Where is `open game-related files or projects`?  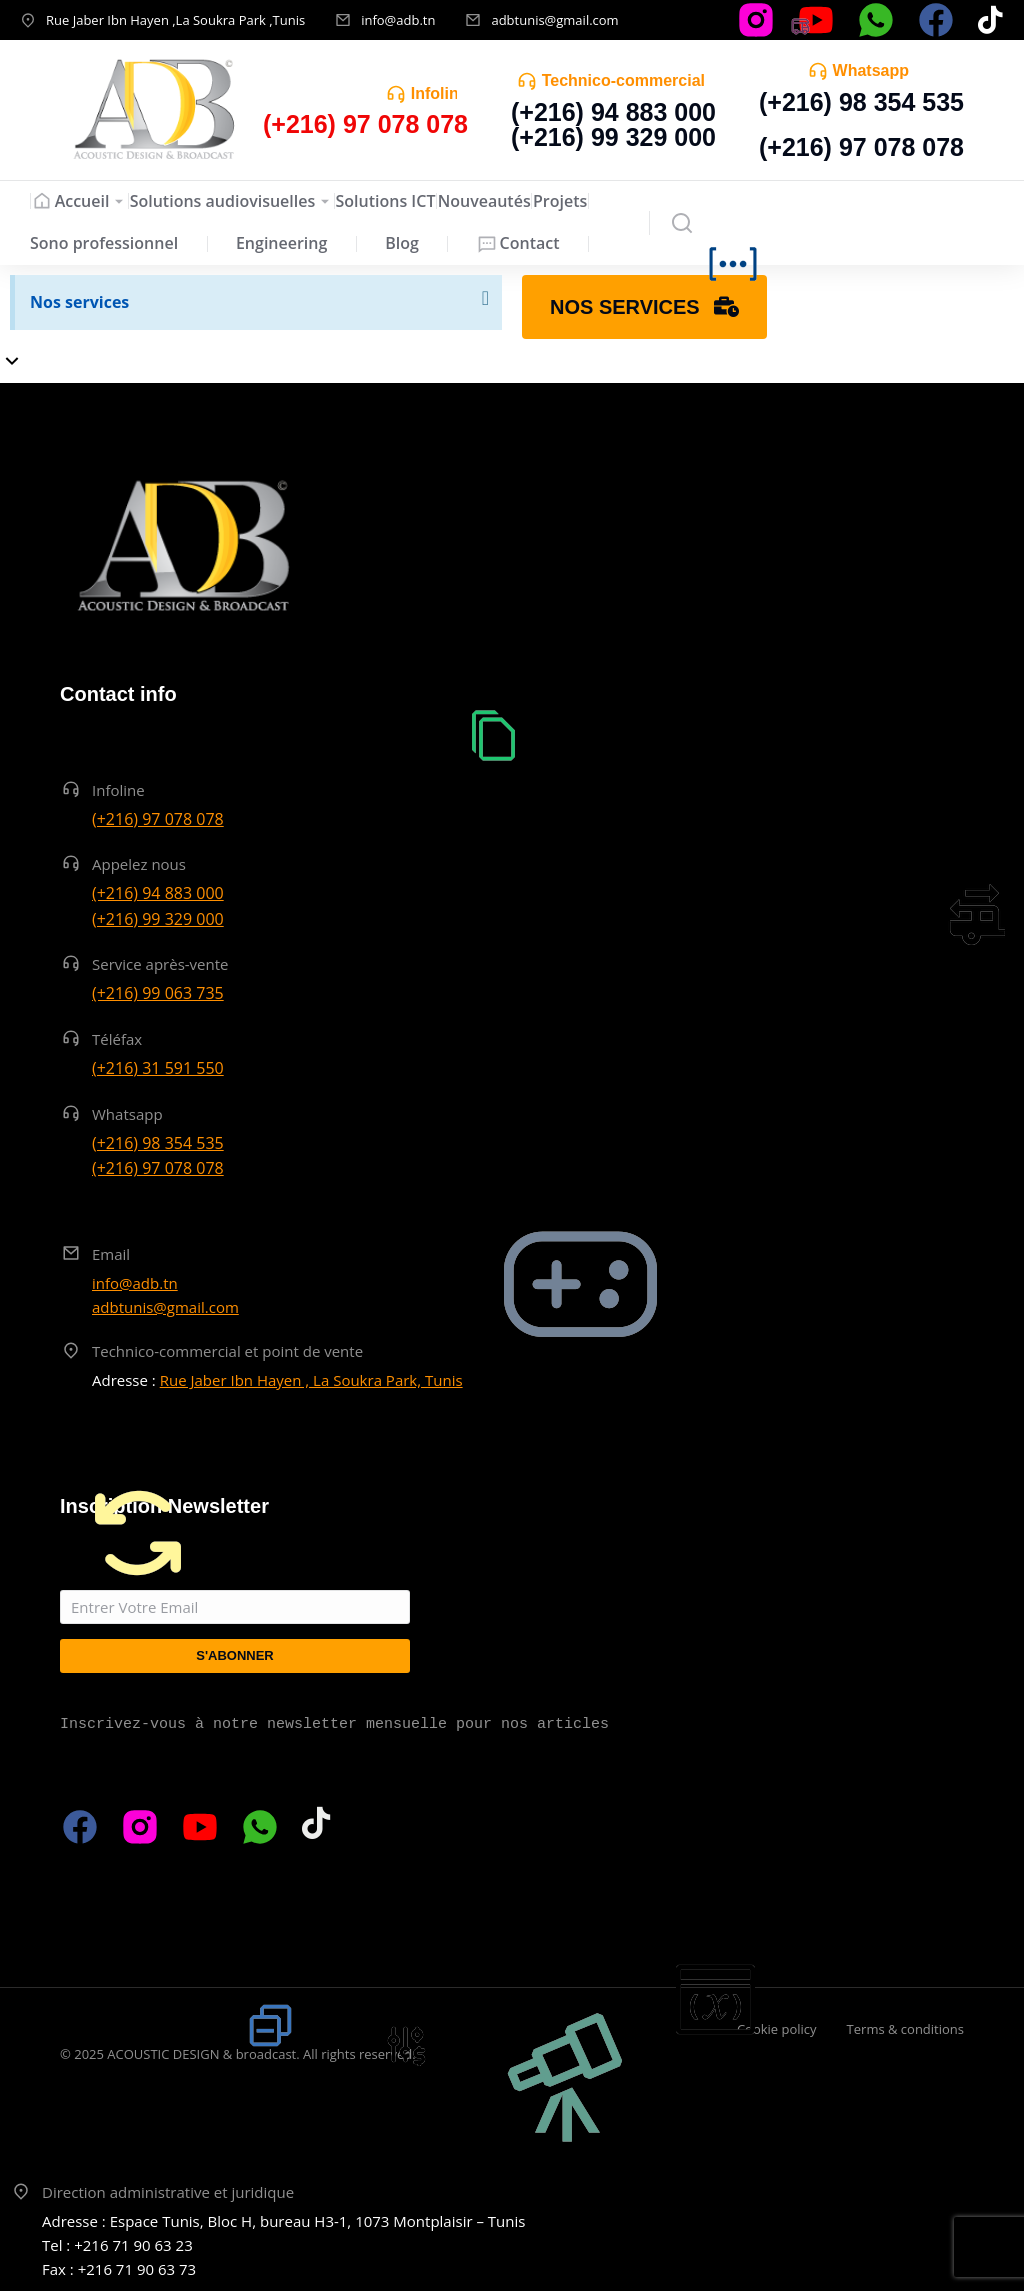 open game-related files or projects is located at coordinates (580, 1279).